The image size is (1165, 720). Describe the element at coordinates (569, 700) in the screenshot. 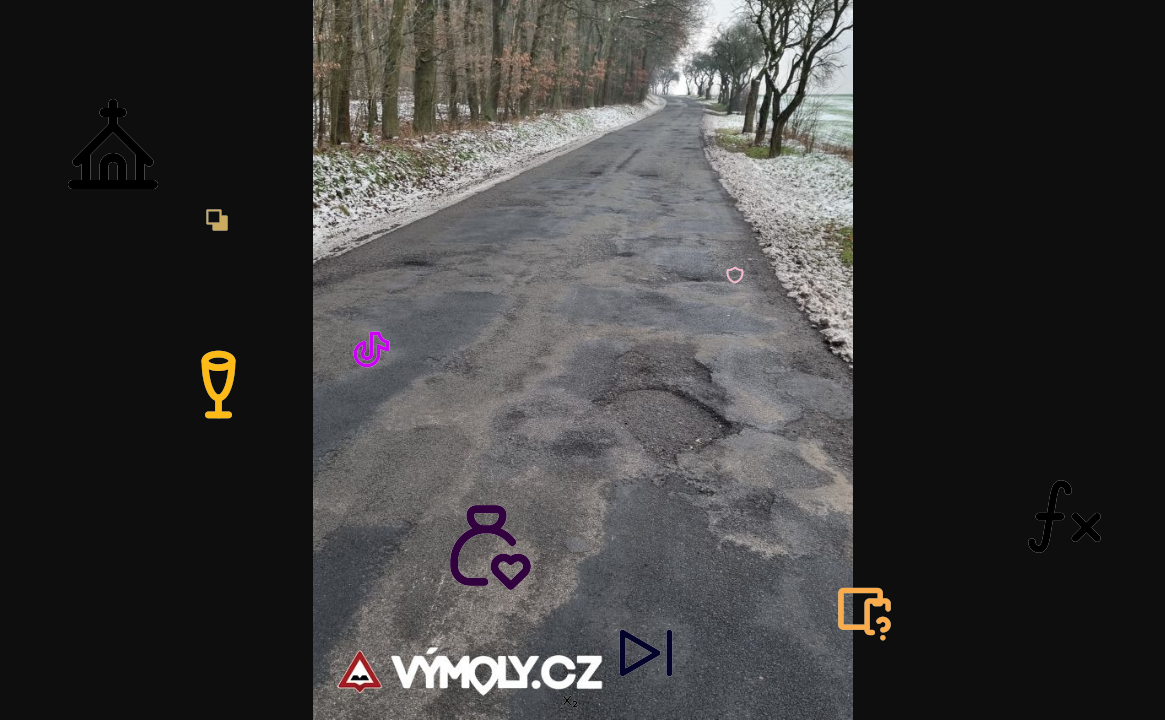

I see `format text as subscript` at that location.